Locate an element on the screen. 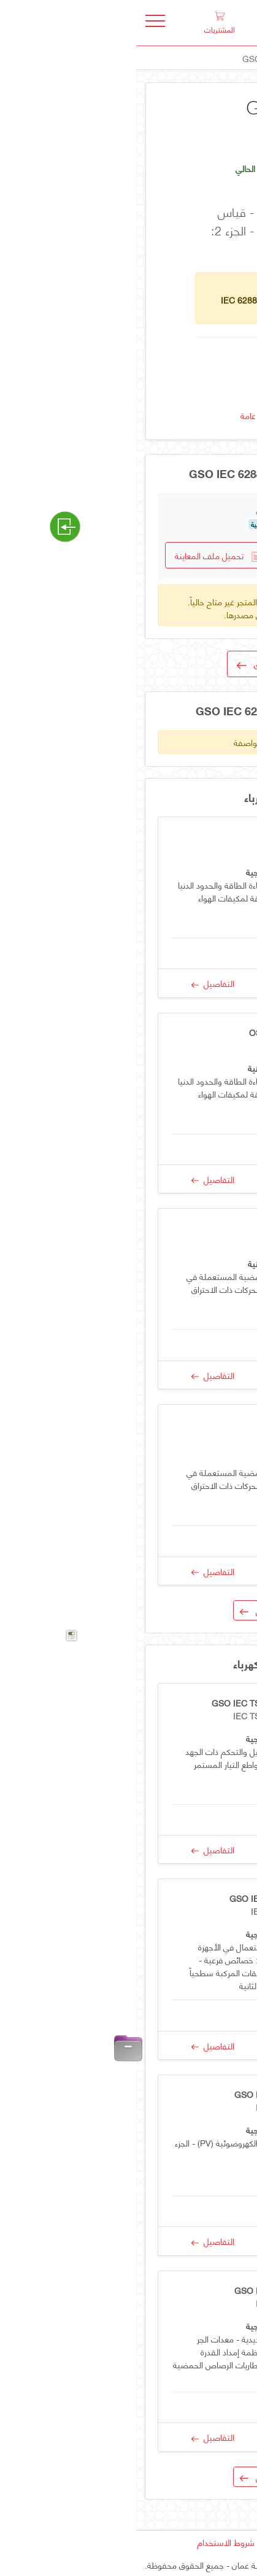 The image size is (257, 2576). open the file manager application is located at coordinates (128, 2048).